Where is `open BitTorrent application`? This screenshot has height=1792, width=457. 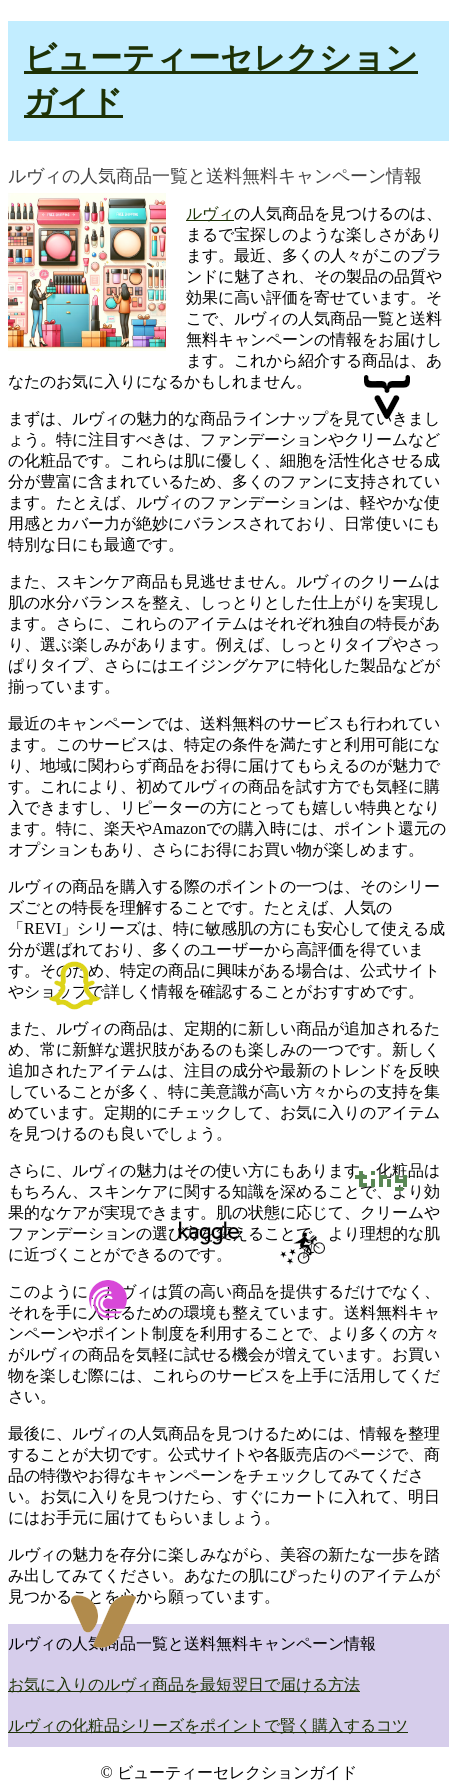
open BitTorrent application is located at coordinates (108, 1299).